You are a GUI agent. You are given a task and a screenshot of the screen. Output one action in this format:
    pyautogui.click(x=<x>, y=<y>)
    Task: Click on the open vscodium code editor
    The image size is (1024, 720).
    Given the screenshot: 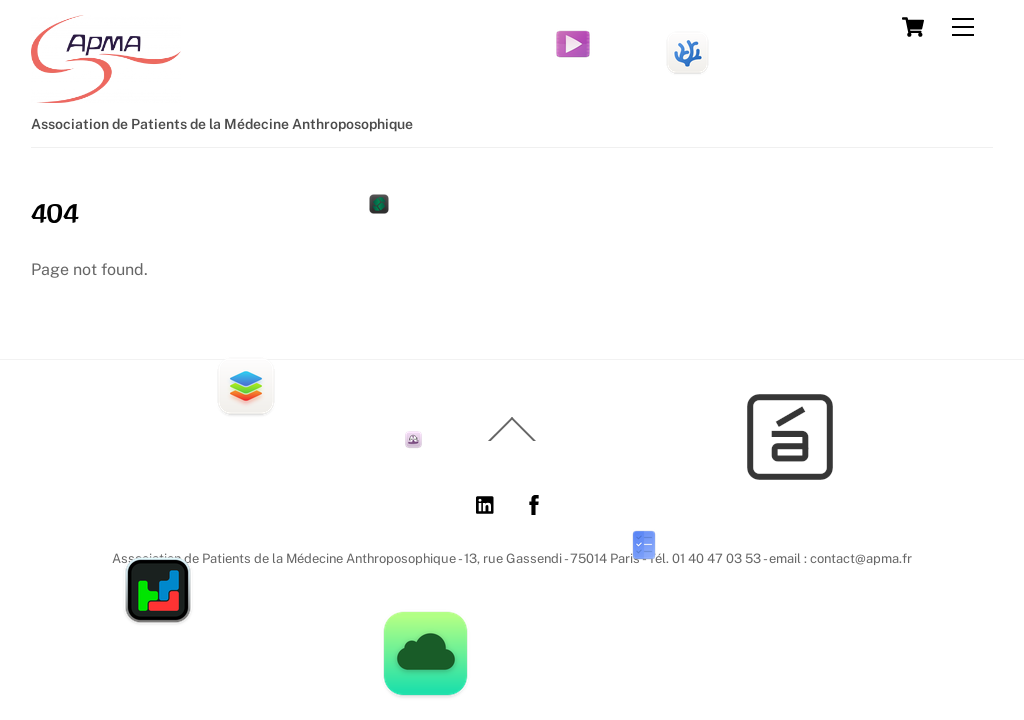 What is the action you would take?
    pyautogui.click(x=687, y=52)
    